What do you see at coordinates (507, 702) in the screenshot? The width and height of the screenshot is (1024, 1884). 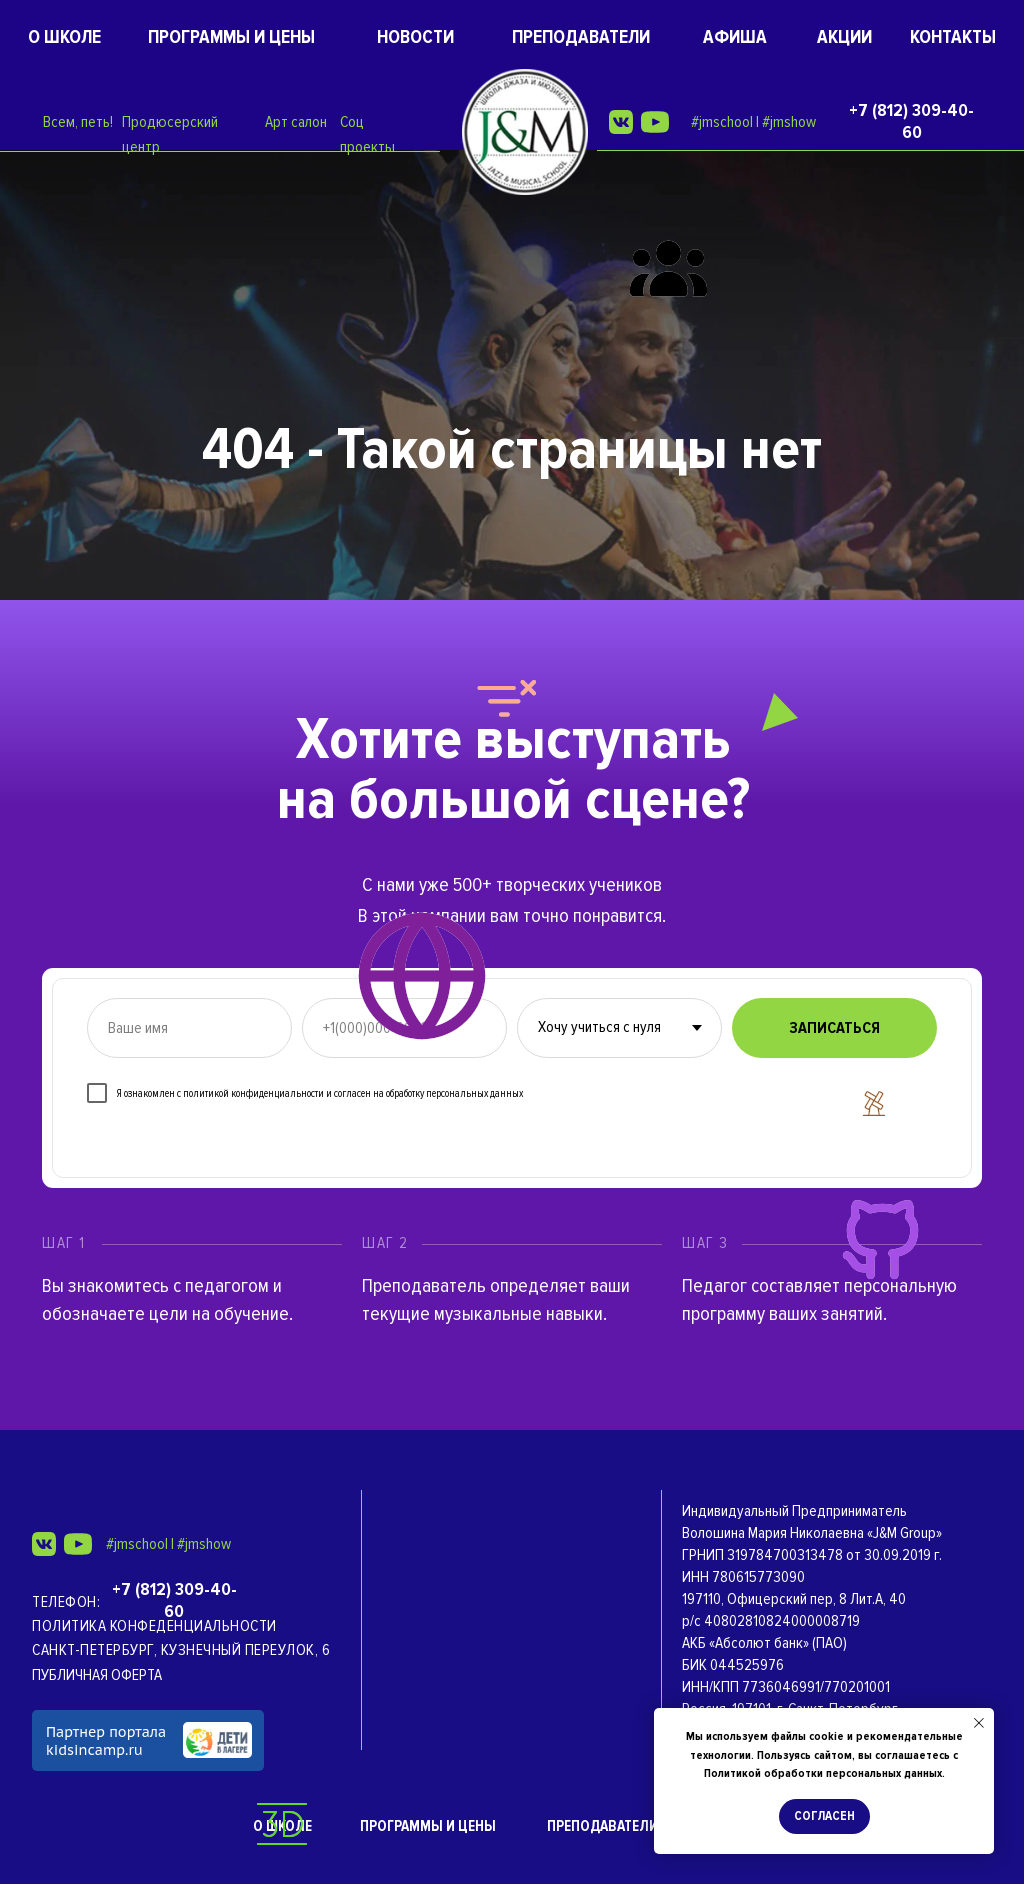 I see `clear all active filters` at bounding box center [507, 702].